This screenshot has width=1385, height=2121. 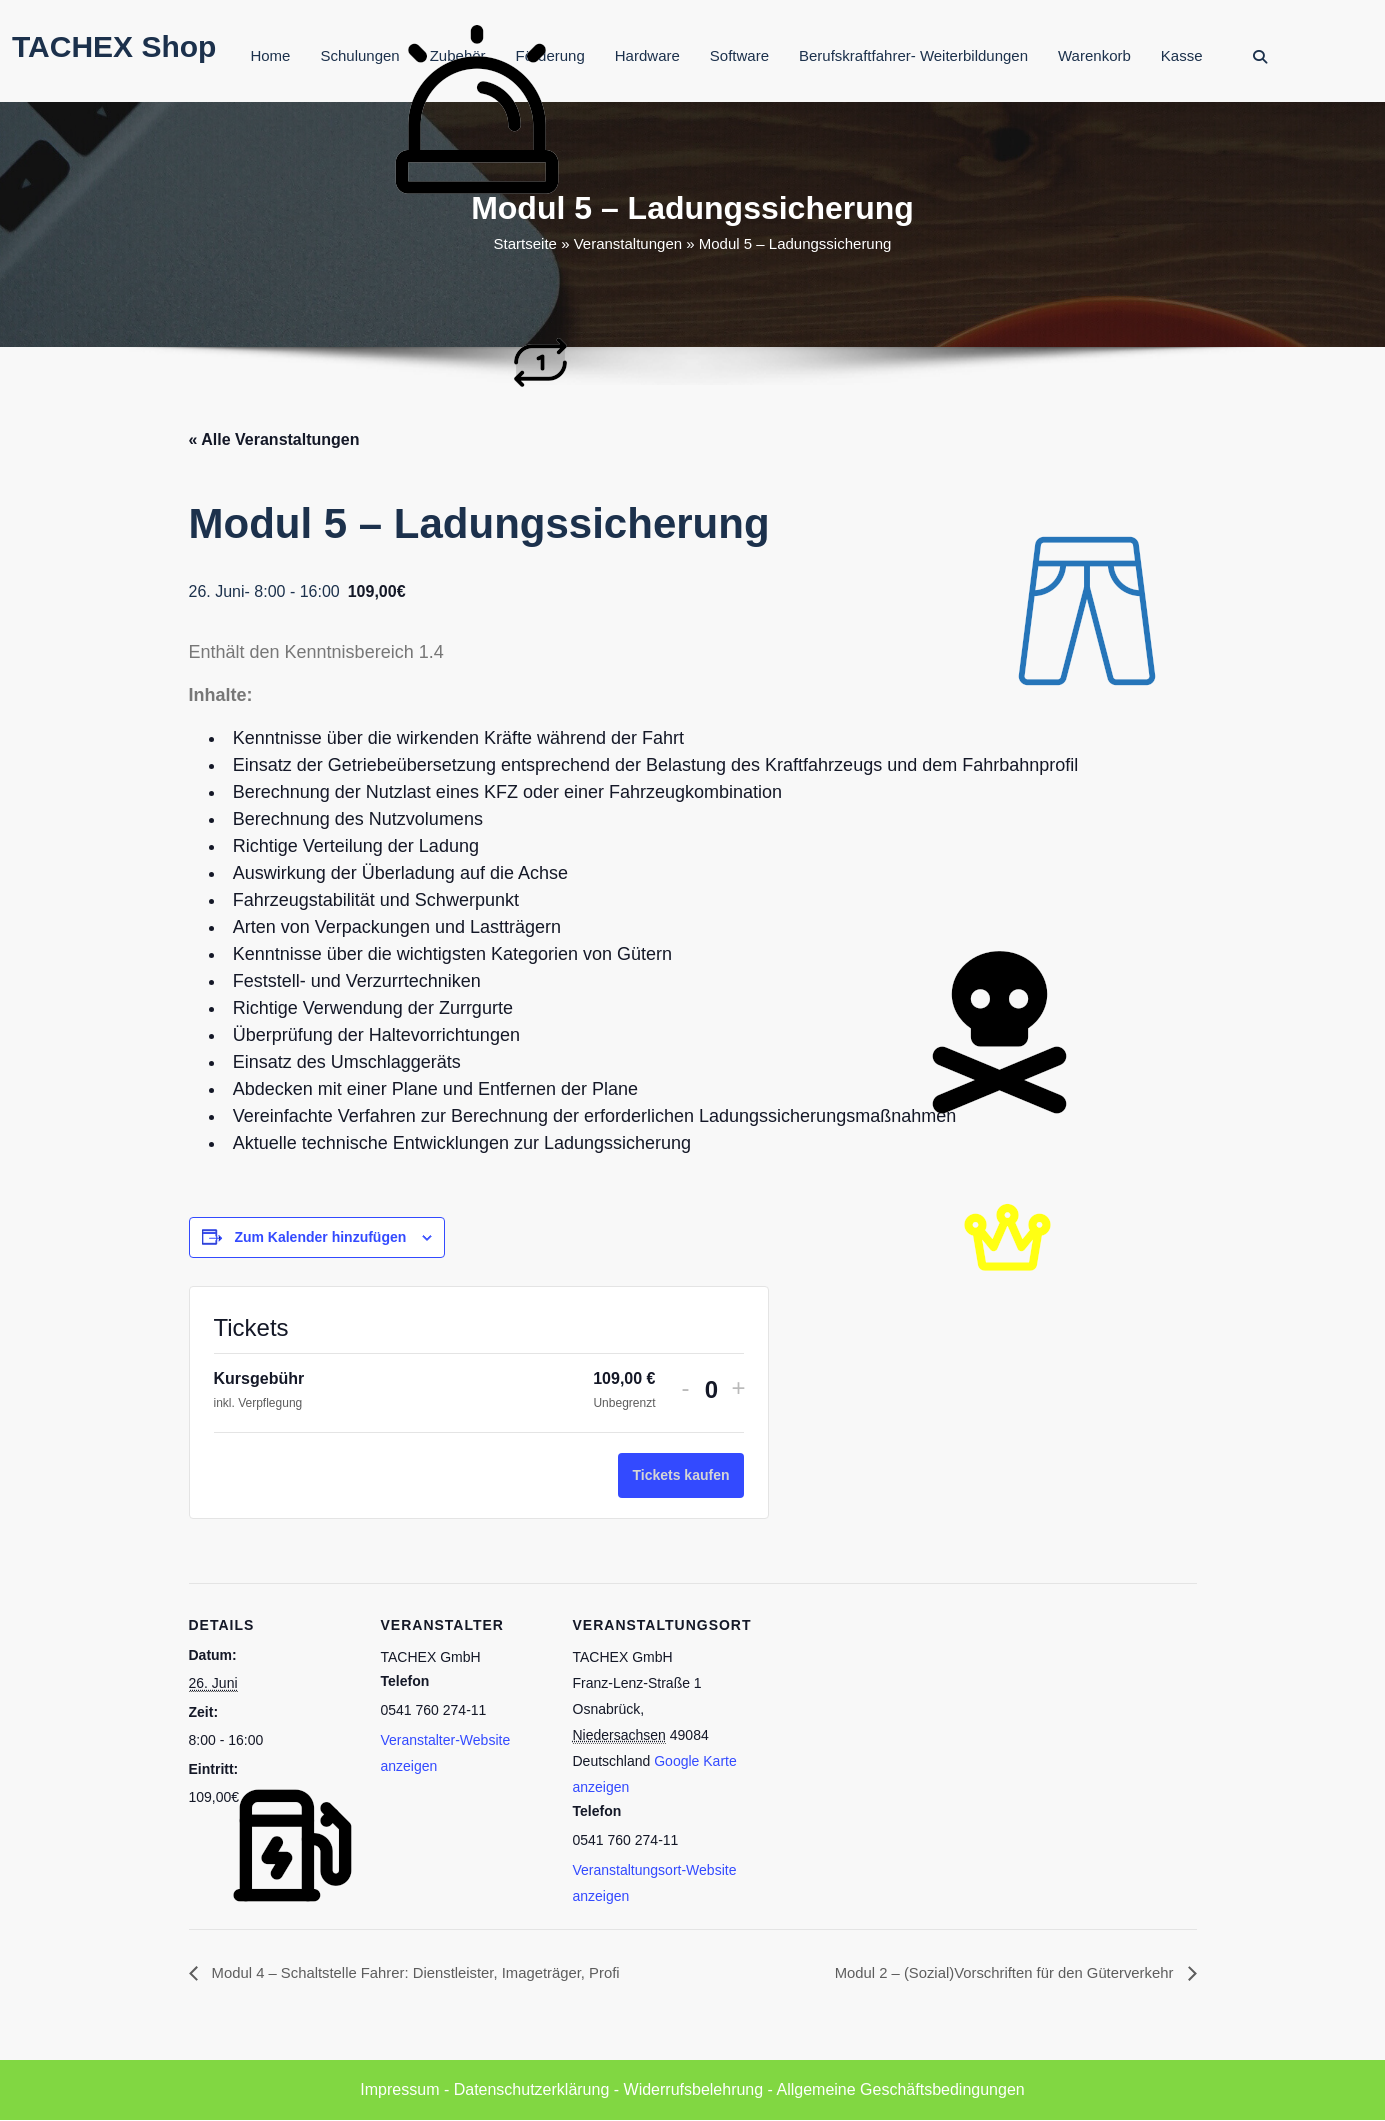 What do you see at coordinates (477, 125) in the screenshot?
I see `indicates an active alert or warning` at bounding box center [477, 125].